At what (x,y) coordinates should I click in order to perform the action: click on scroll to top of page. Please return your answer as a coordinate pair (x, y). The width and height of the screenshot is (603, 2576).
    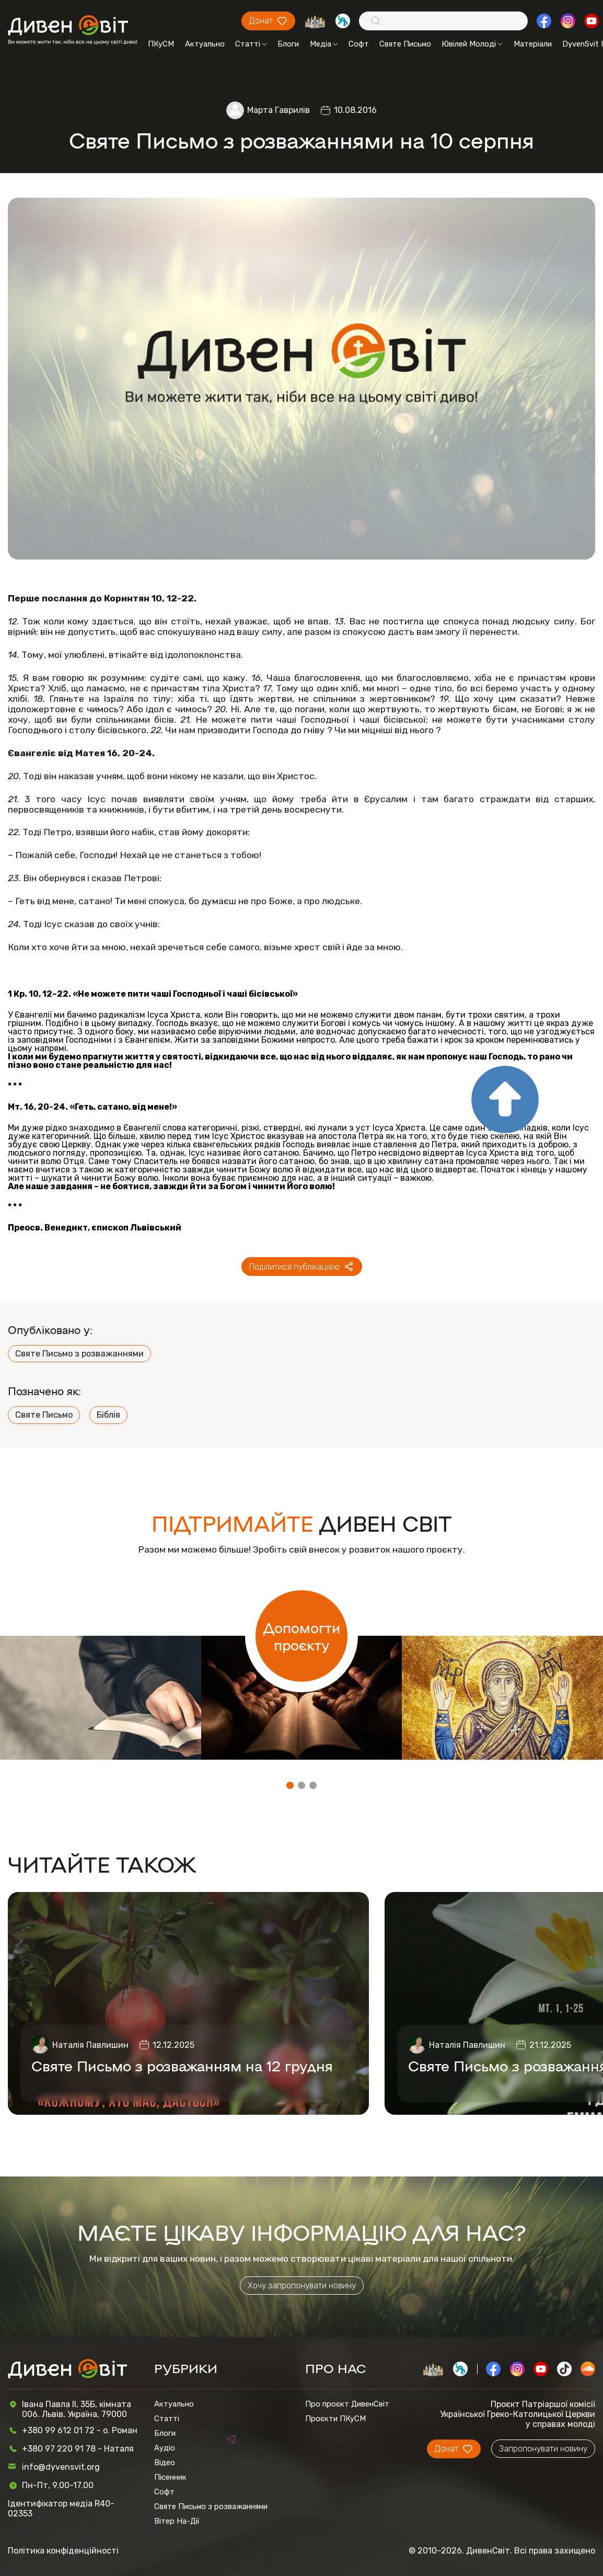
    Looking at the image, I should click on (505, 1099).